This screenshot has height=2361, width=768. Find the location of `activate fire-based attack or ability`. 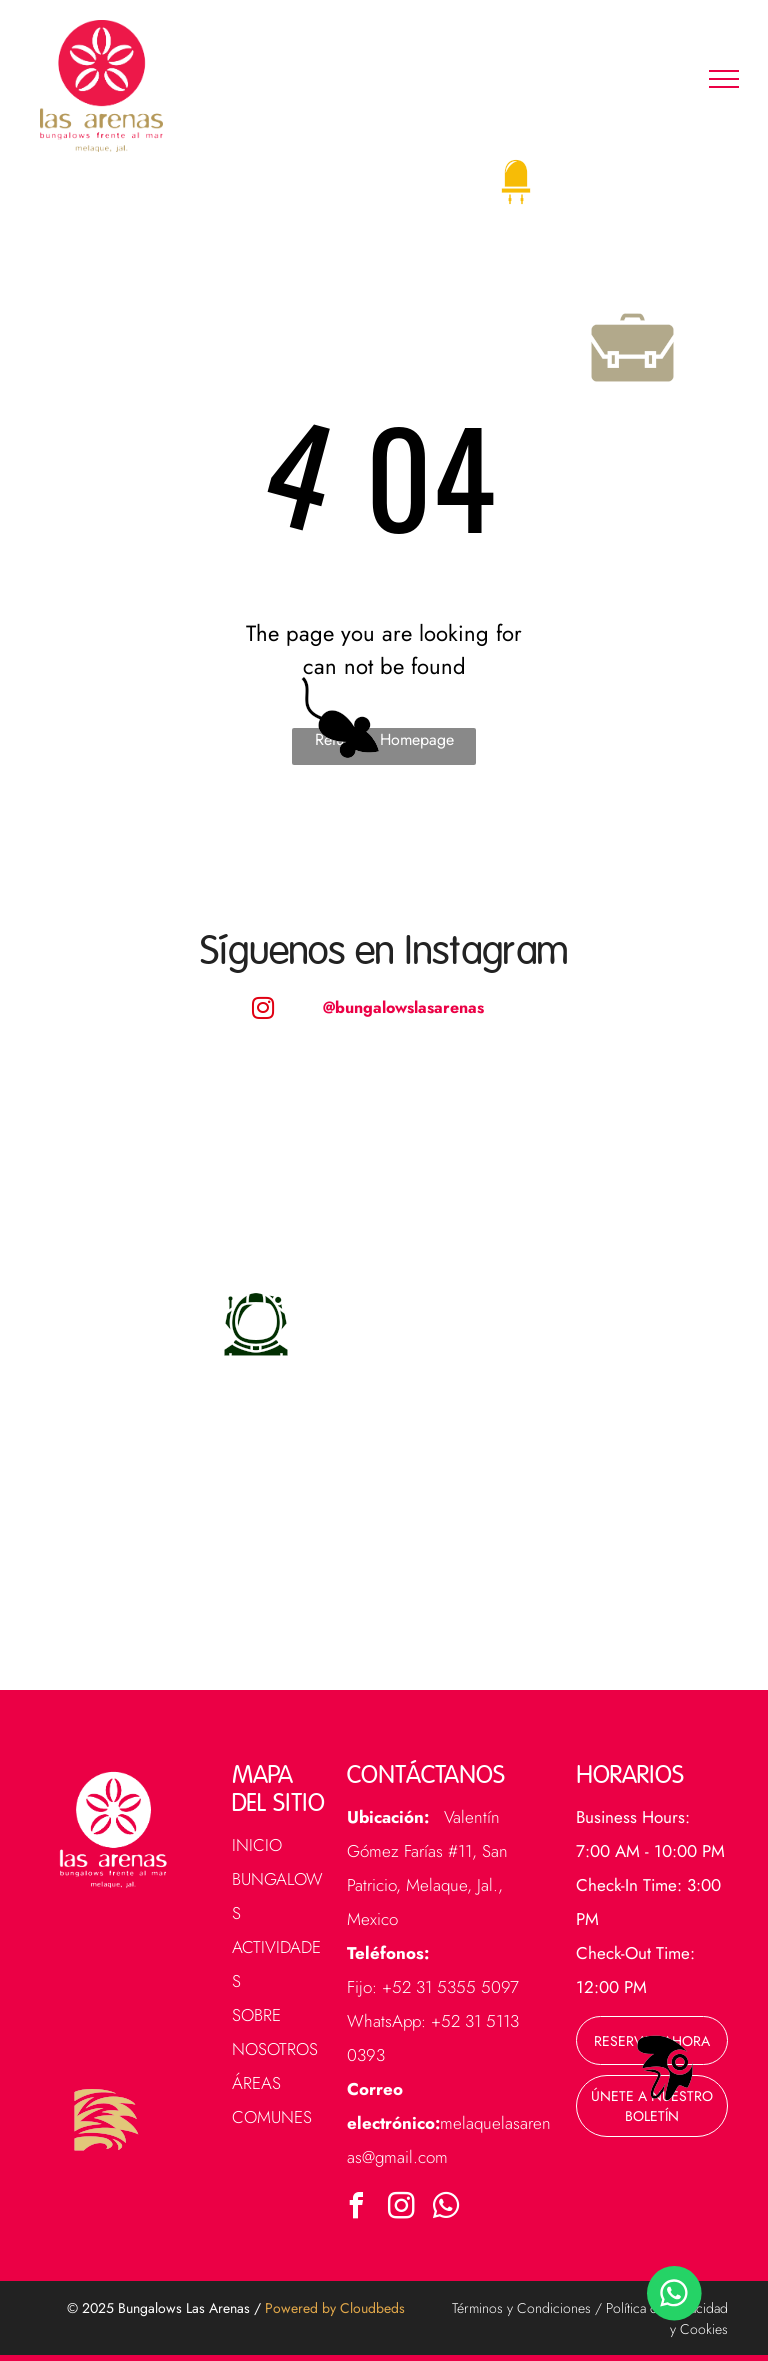

activate fire-based attack or ability is located at coordinates (106, 2118).